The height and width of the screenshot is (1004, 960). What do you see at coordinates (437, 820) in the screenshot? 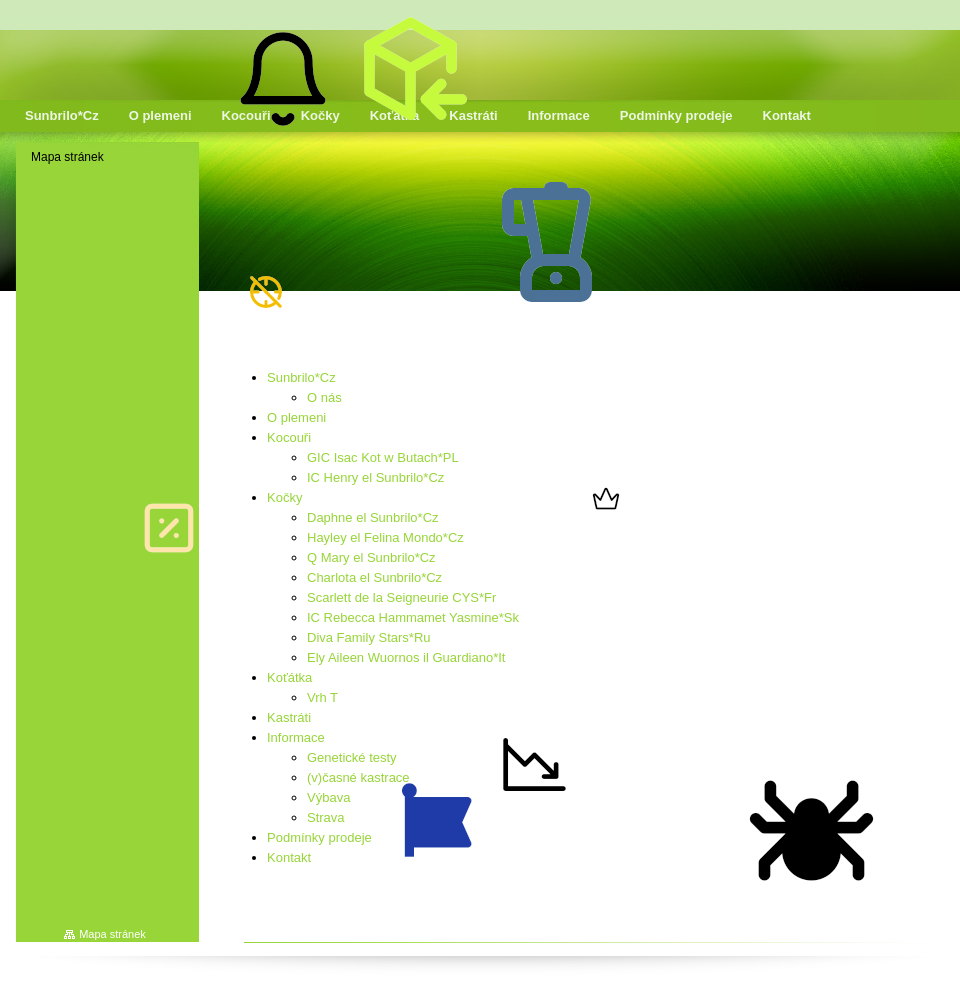
I see `Font Awesome brand logo` at bounding box center [437, 820].